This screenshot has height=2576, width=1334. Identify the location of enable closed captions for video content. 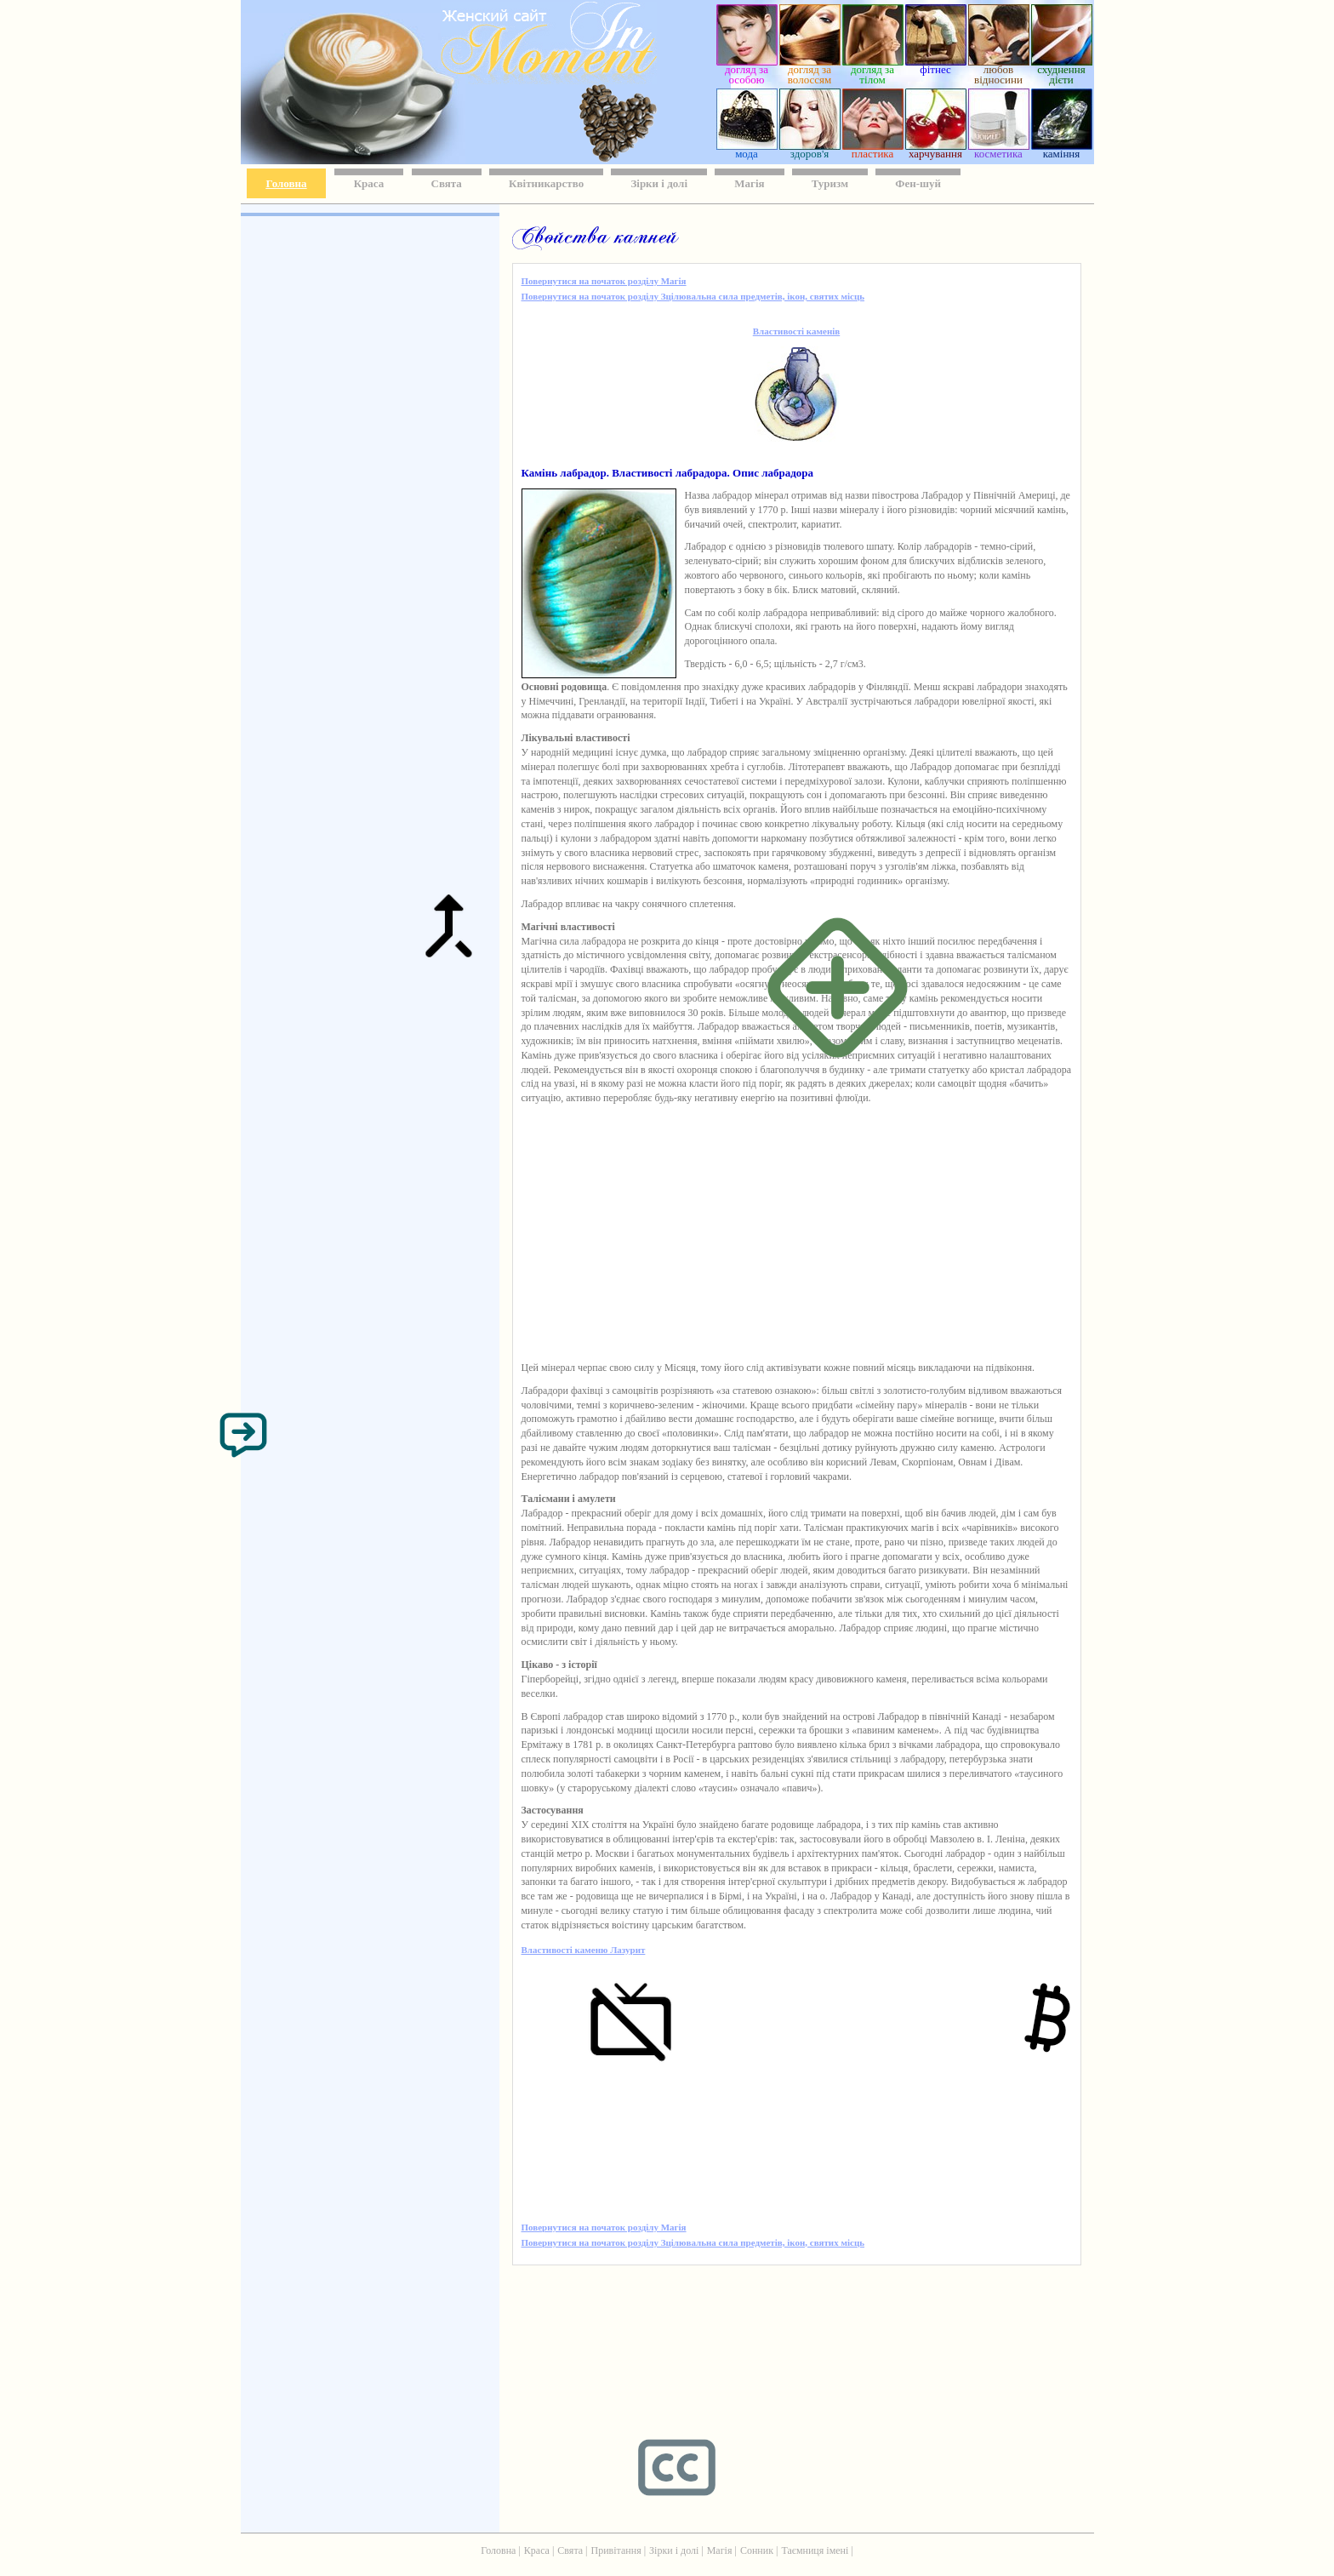
(676, 2467).